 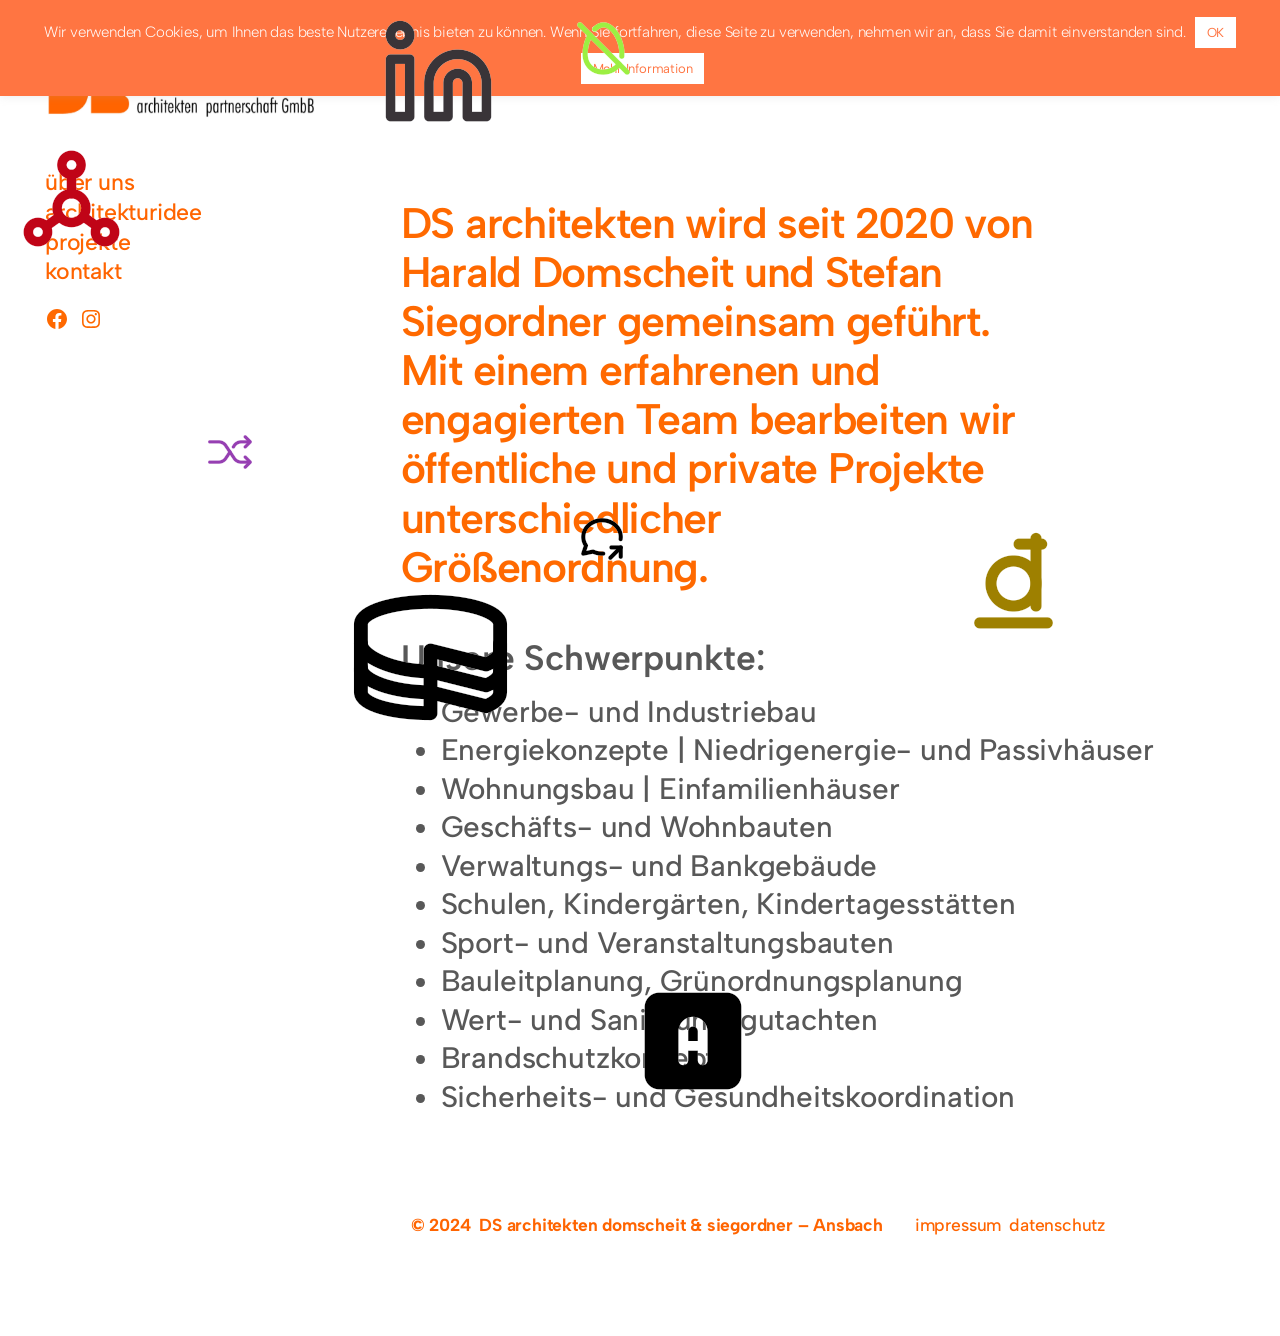 I want to click on access social network connections, so click(x=71, y=198).